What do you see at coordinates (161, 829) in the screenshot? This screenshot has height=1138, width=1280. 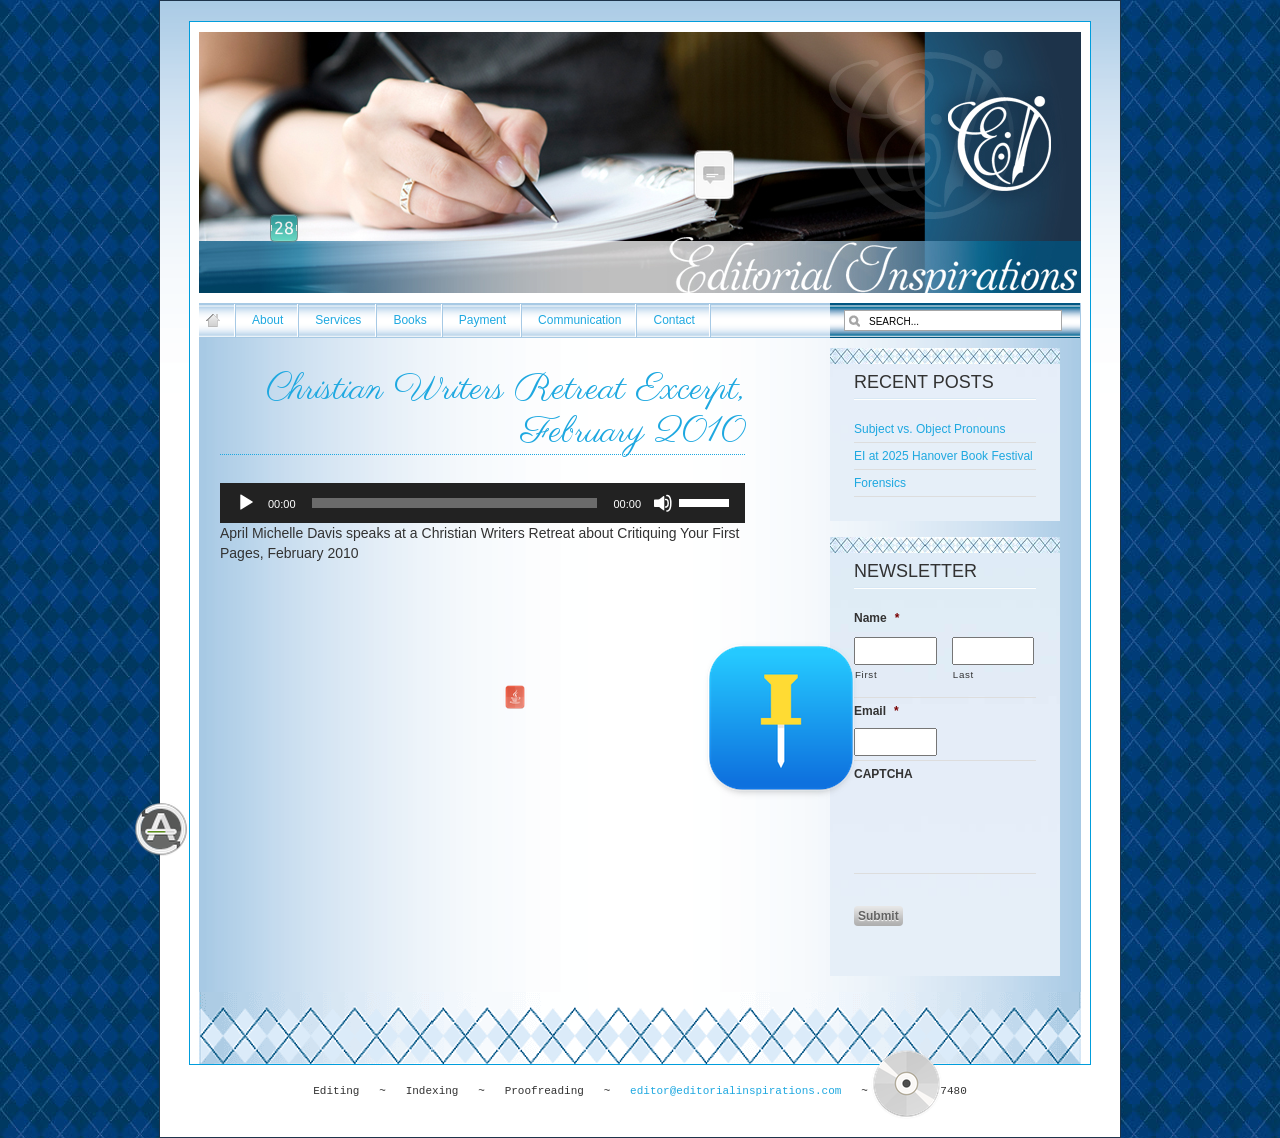 I see `open the system update manager` at bounding box center [161, 829].